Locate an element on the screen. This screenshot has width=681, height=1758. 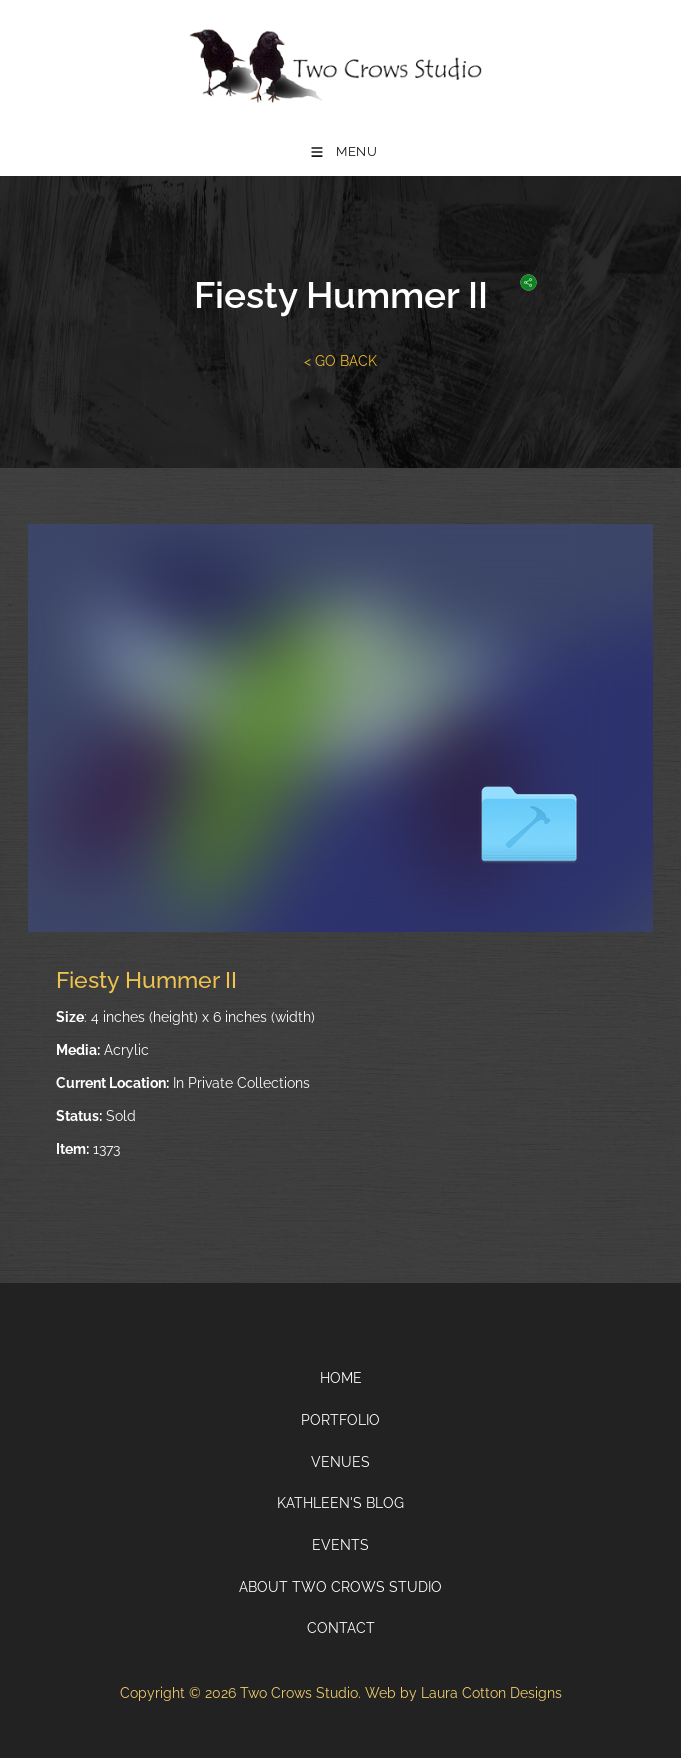
open developer tools and resources folder is located at coordinates (529, 824).